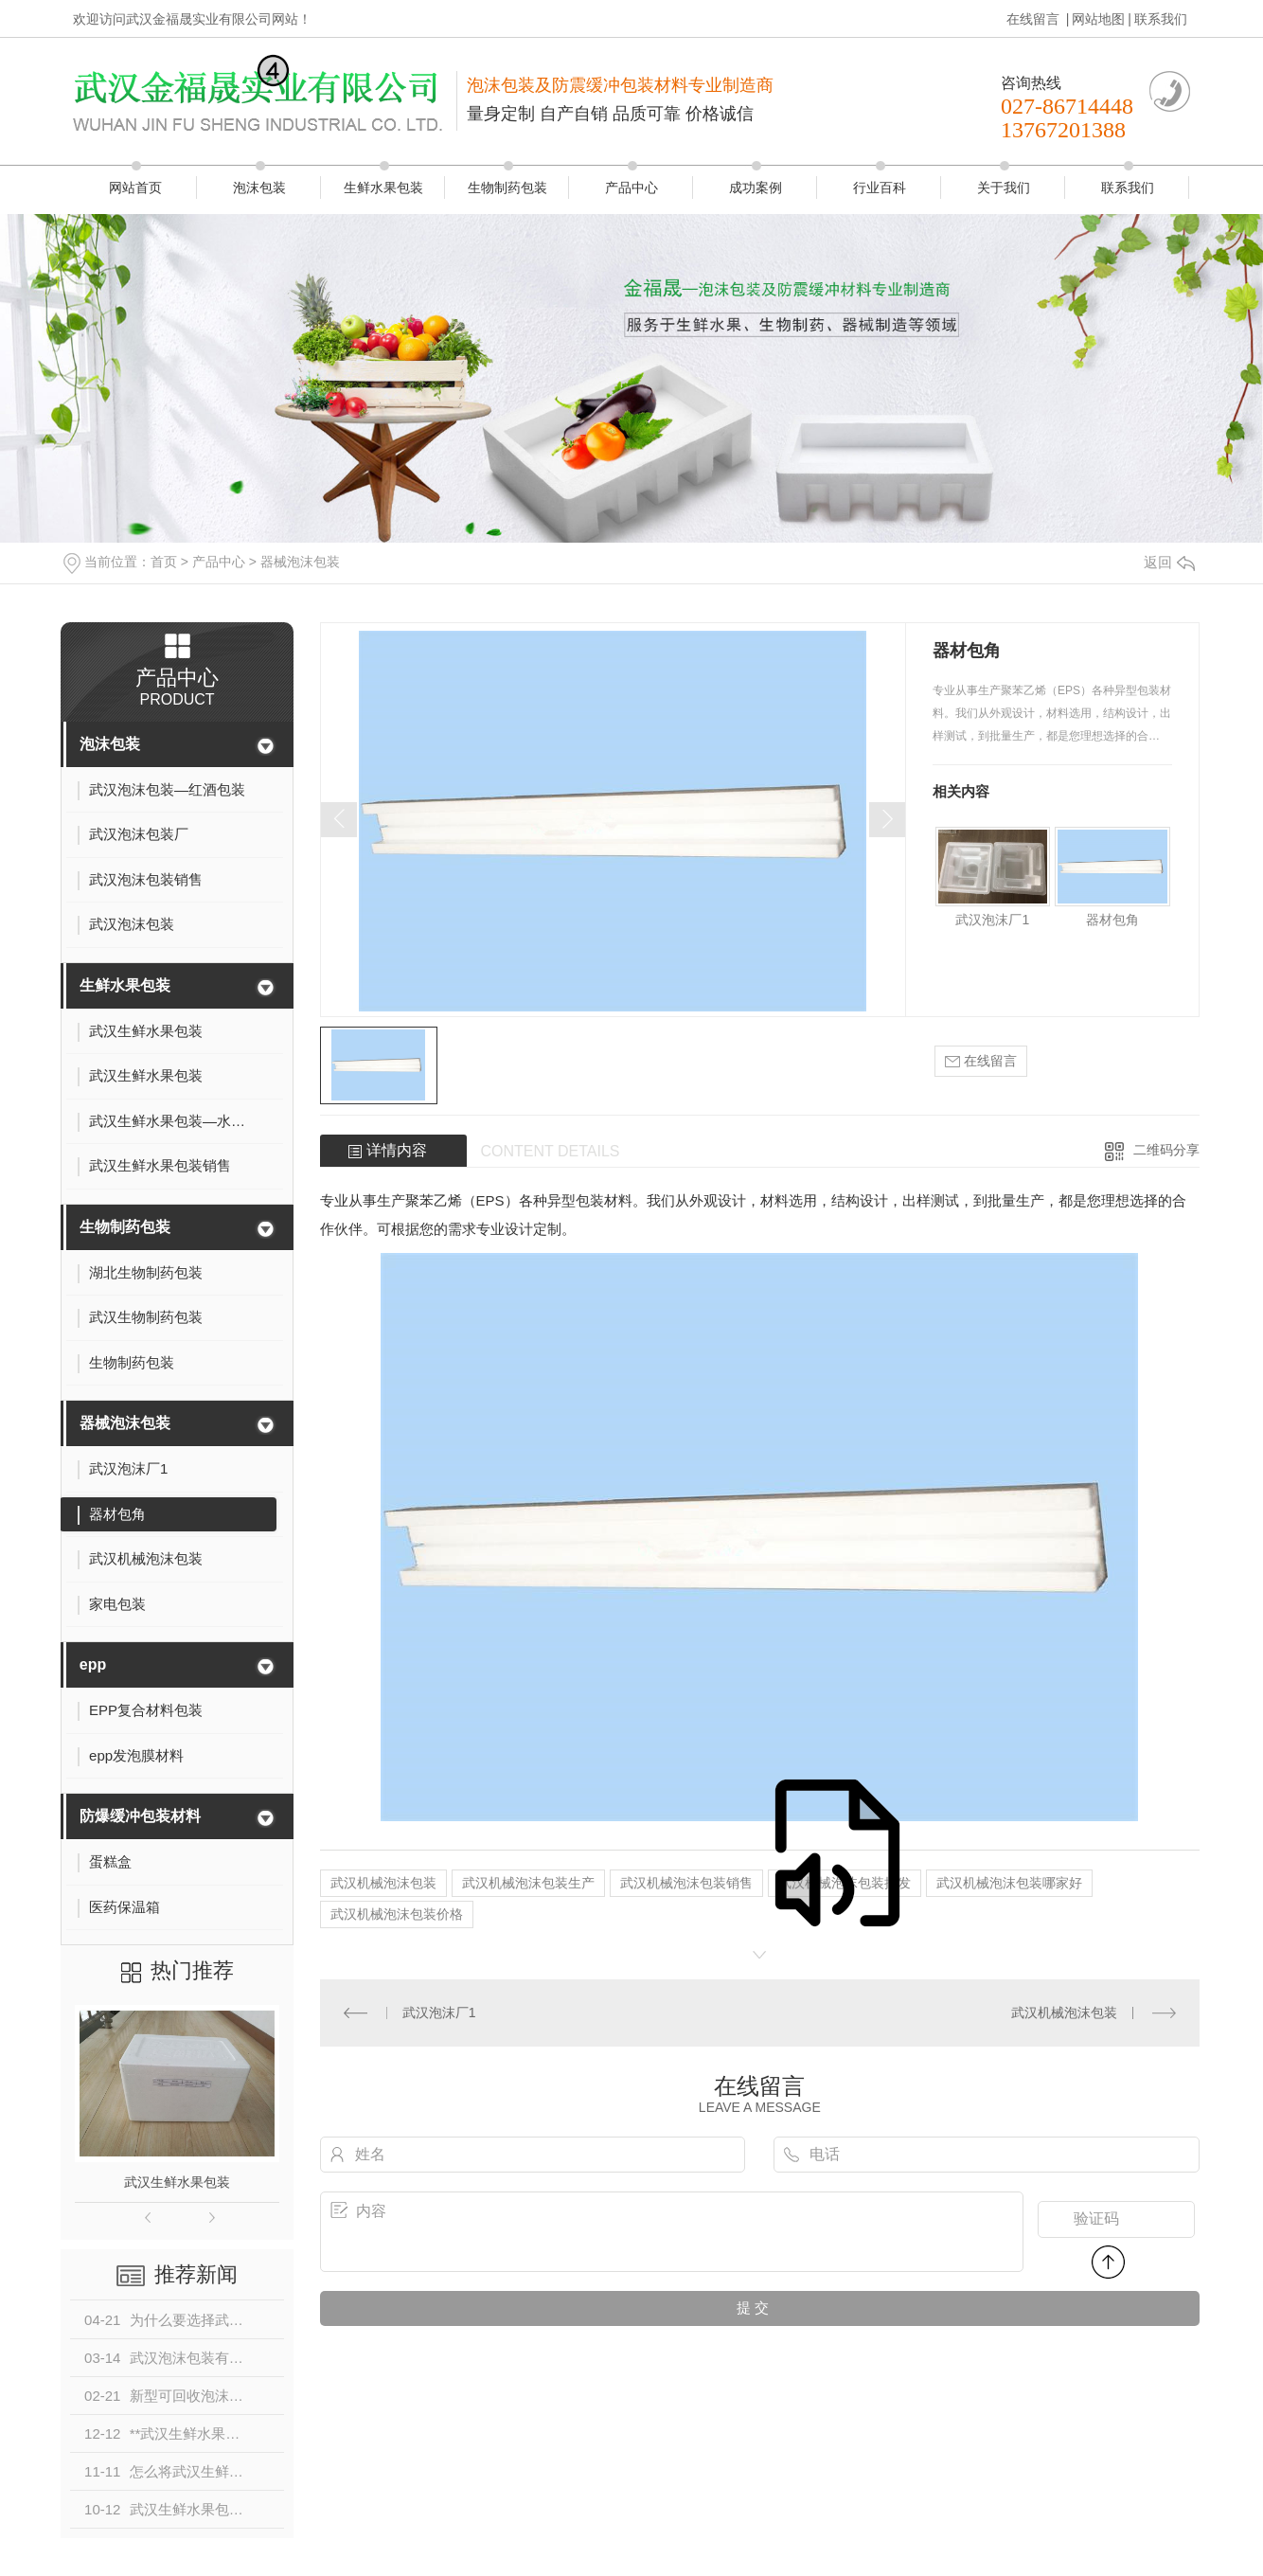  What do you see at coordinates (837, 1852) in the screenshot?
I see `open an audio file` at bounding box center [837, 1852].